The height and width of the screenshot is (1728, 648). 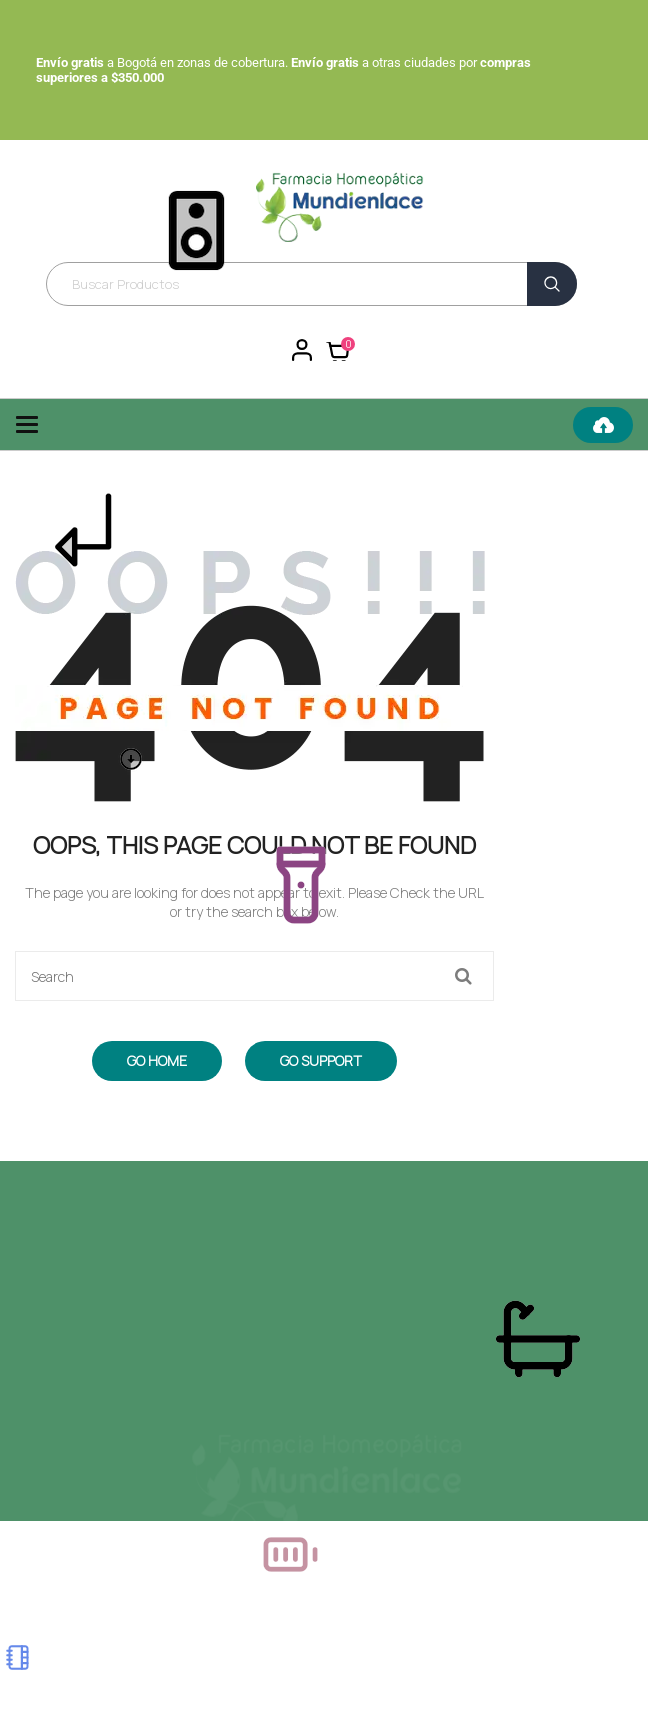 What do you see at coordinates (196, 230) in the screenshot?
I see `adjust speaker or audio output settings` at bounding box center [196, 230].